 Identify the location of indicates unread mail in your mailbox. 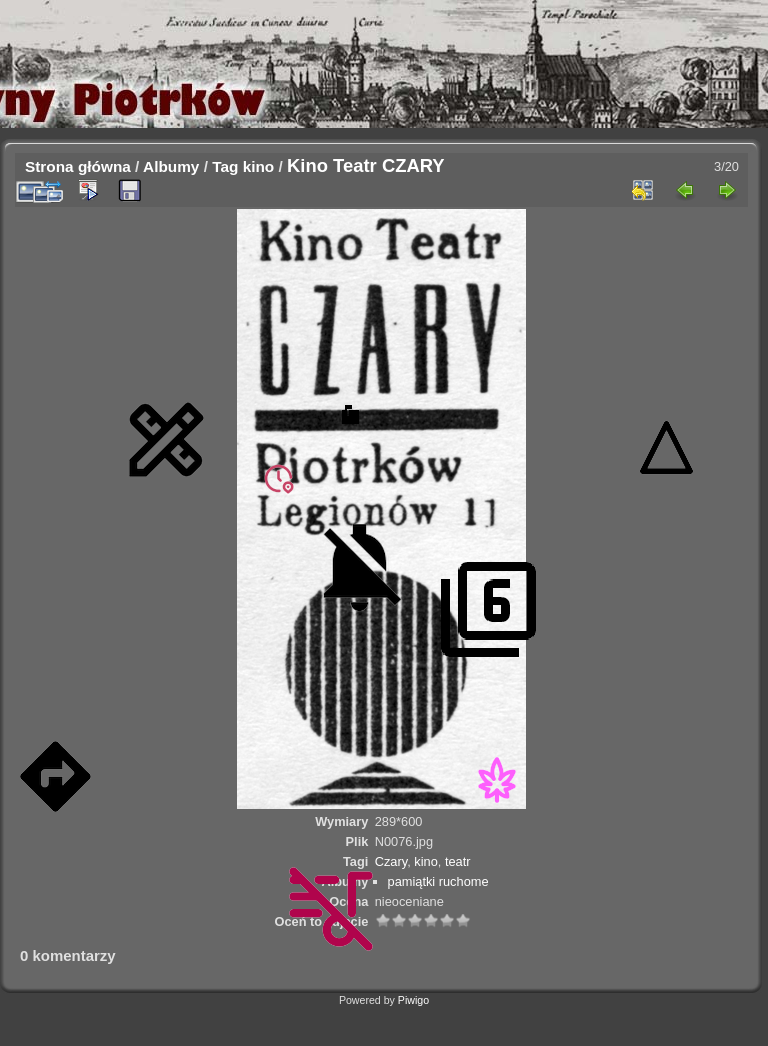
(350, 415).